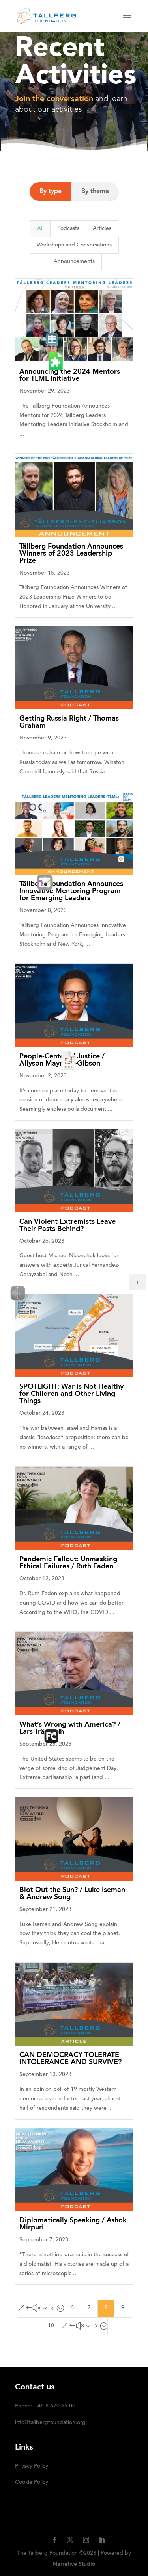  I want to click on open progress tracking app, so click(52, 339).